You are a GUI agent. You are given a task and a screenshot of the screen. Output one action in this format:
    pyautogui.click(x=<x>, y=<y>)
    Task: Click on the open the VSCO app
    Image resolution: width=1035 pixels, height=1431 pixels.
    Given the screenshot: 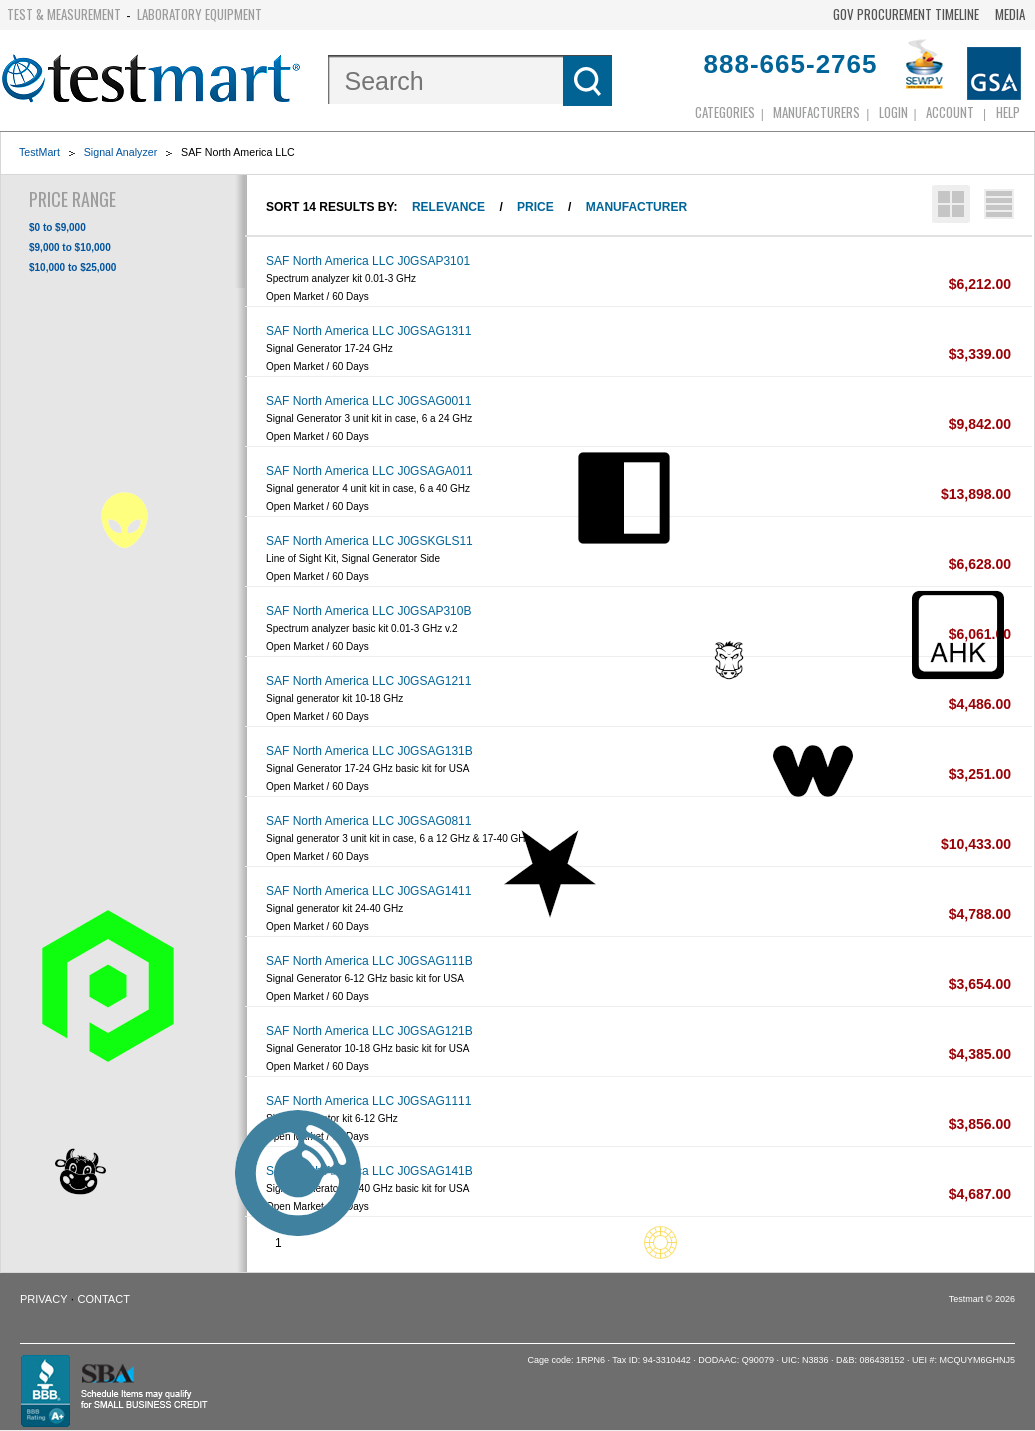 What is the action you would take?
    pyautogui.click(x=660, y=1242)
    